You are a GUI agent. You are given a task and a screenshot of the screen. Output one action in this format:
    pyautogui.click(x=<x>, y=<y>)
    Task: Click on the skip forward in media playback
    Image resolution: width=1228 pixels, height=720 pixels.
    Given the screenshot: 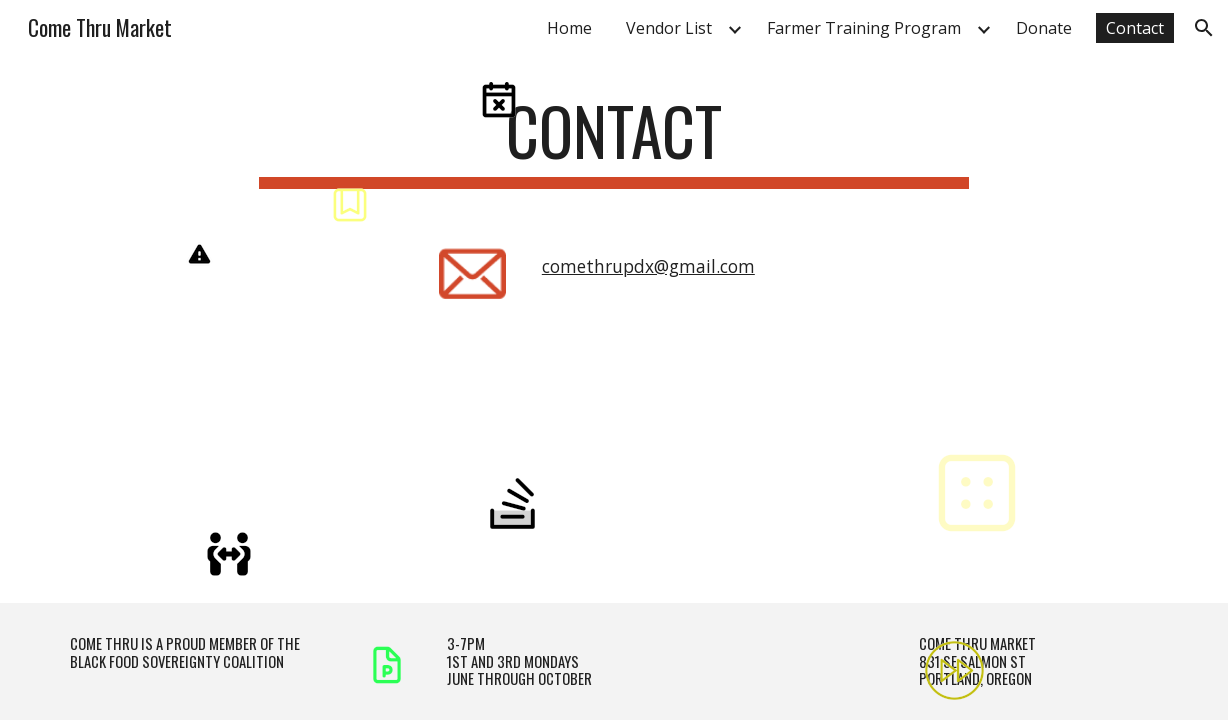 What is the action you would take?
    pyautogui.click(x=954, y=670)
    